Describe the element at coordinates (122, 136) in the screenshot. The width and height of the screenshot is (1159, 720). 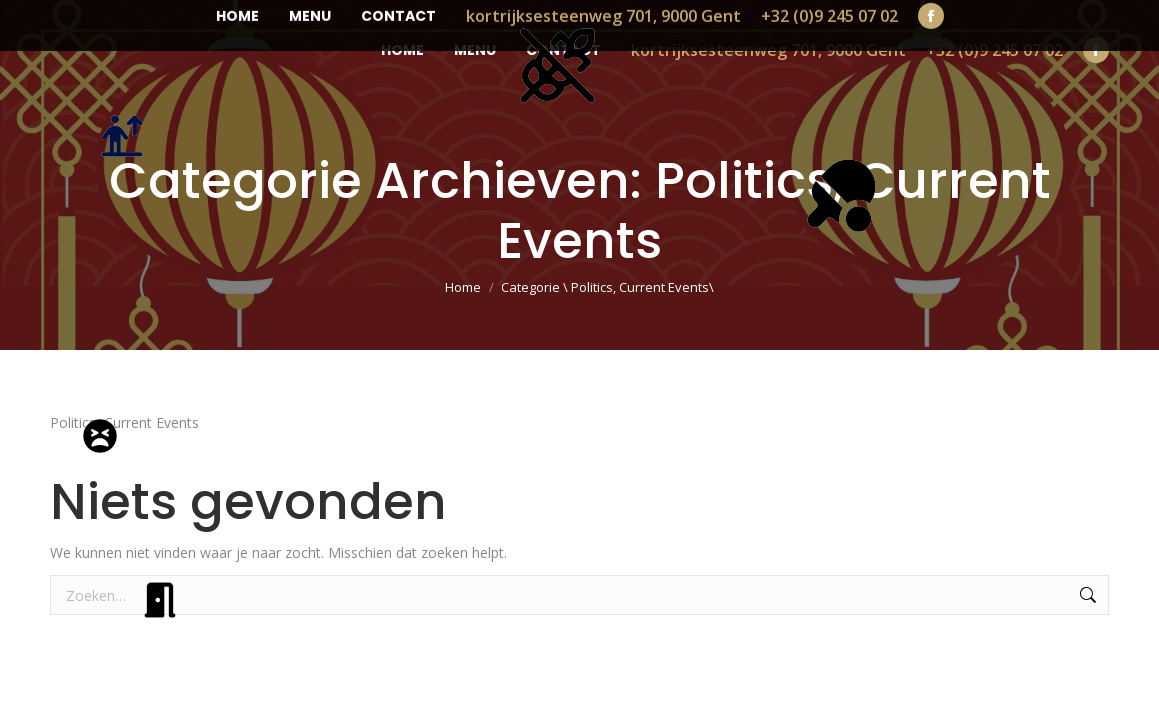
I see `upload user profile or data` at that location.